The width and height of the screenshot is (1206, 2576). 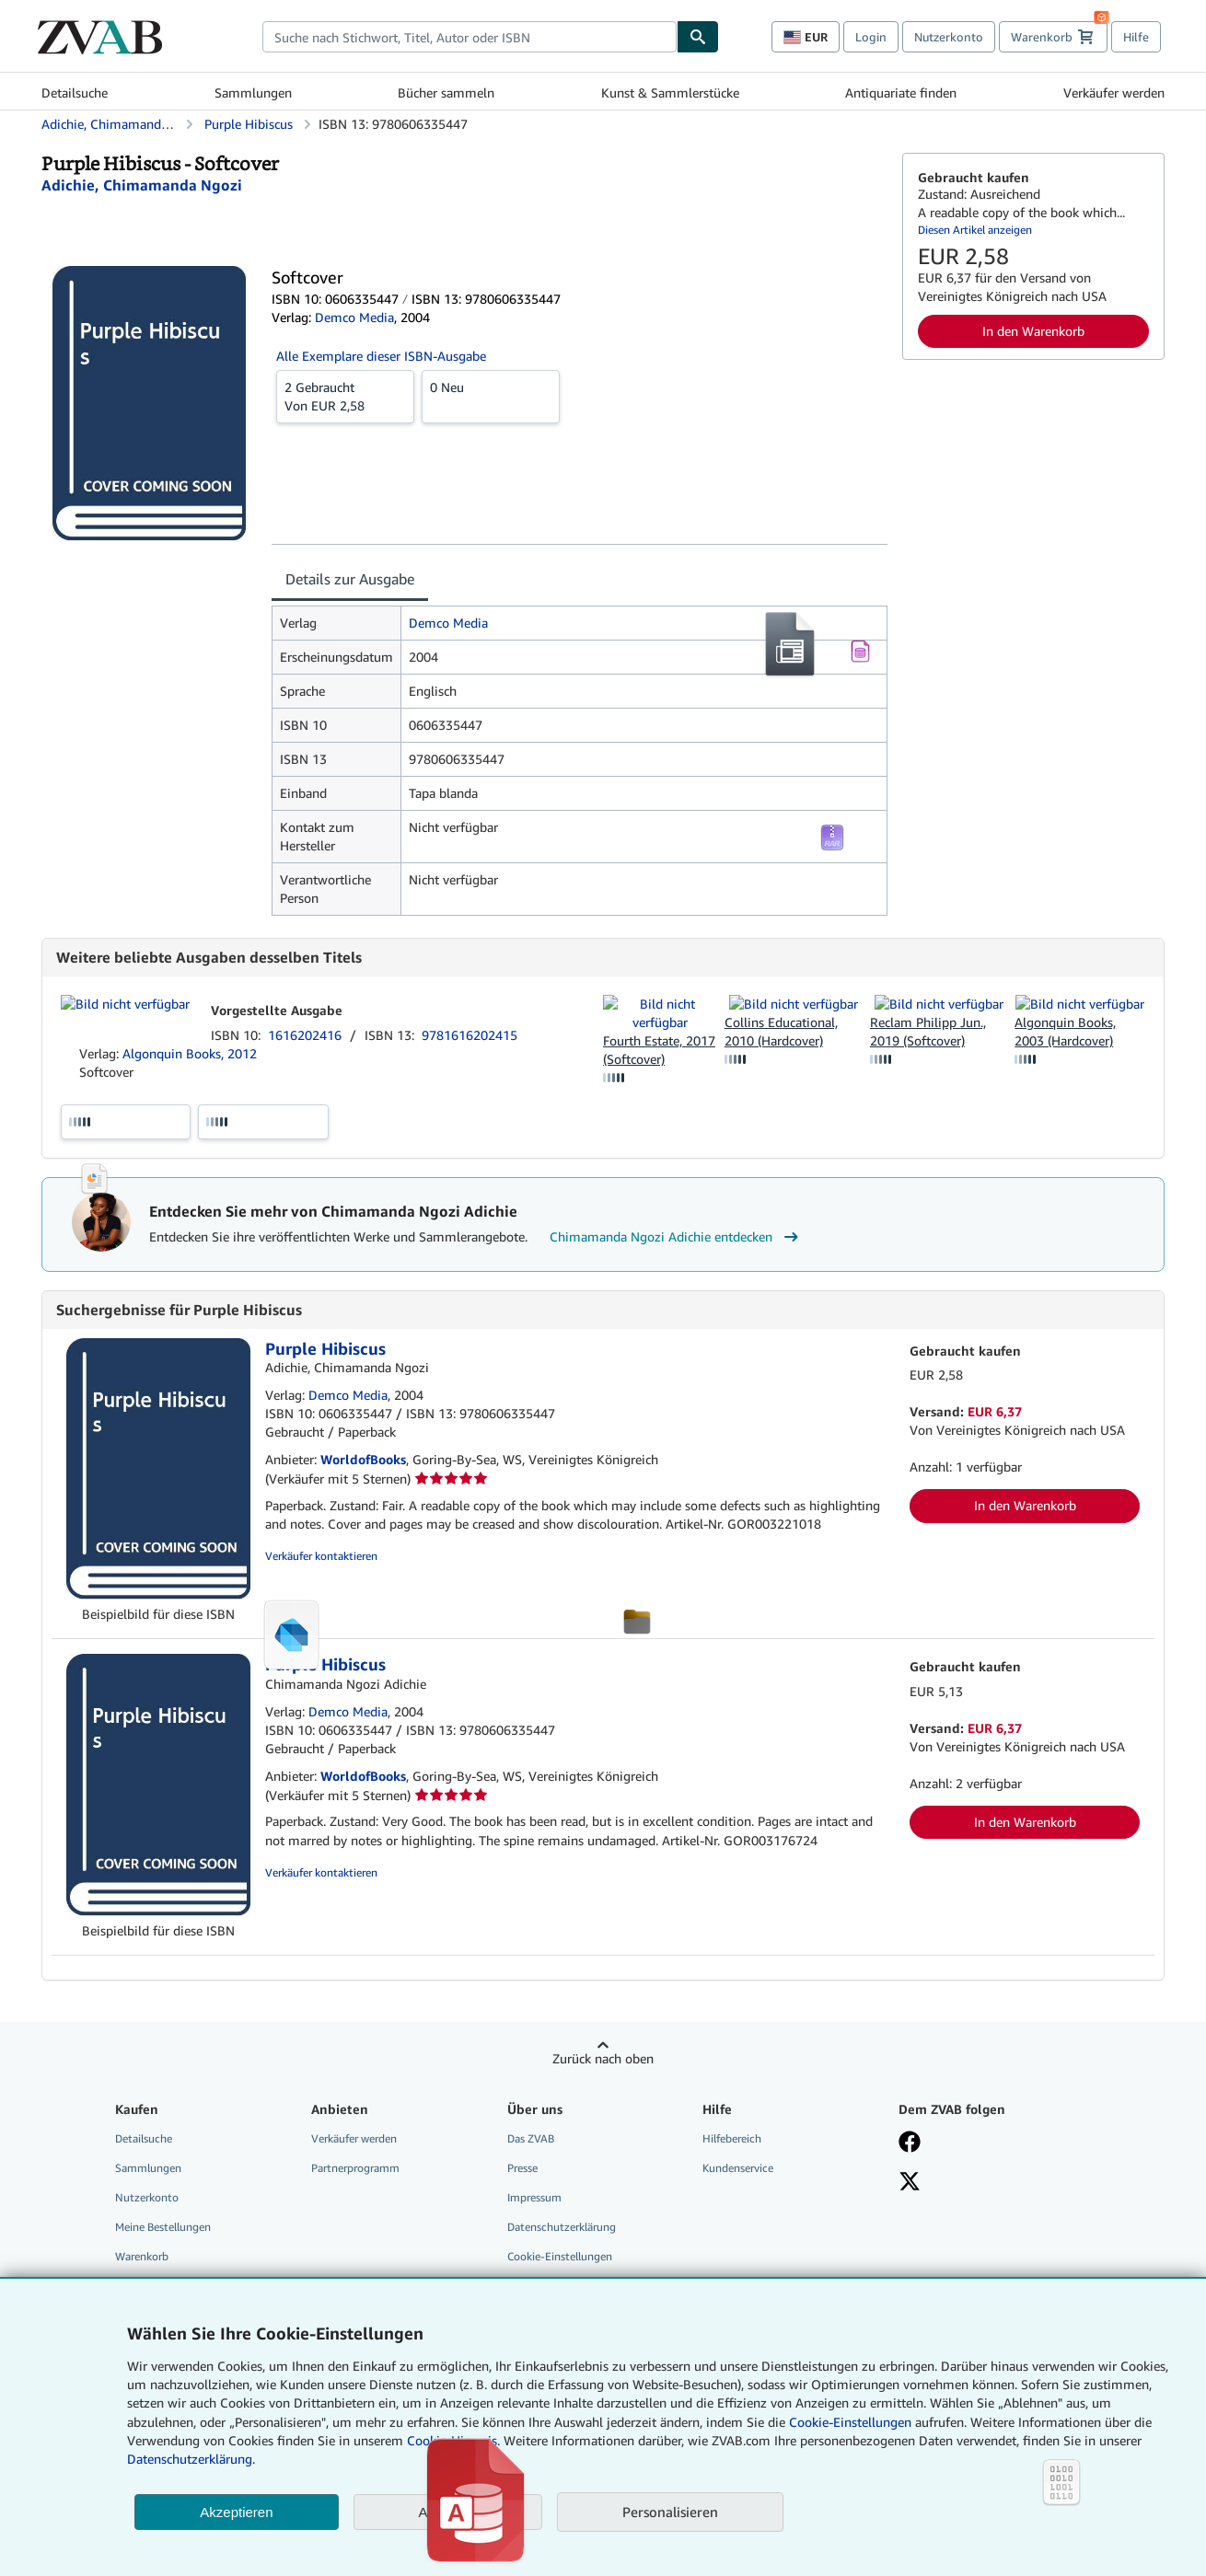 What do you see at coordinates (832, 837) in the screenshot?
I see `indicates a RAR compressed archive file` at bounding box center [832, 837].